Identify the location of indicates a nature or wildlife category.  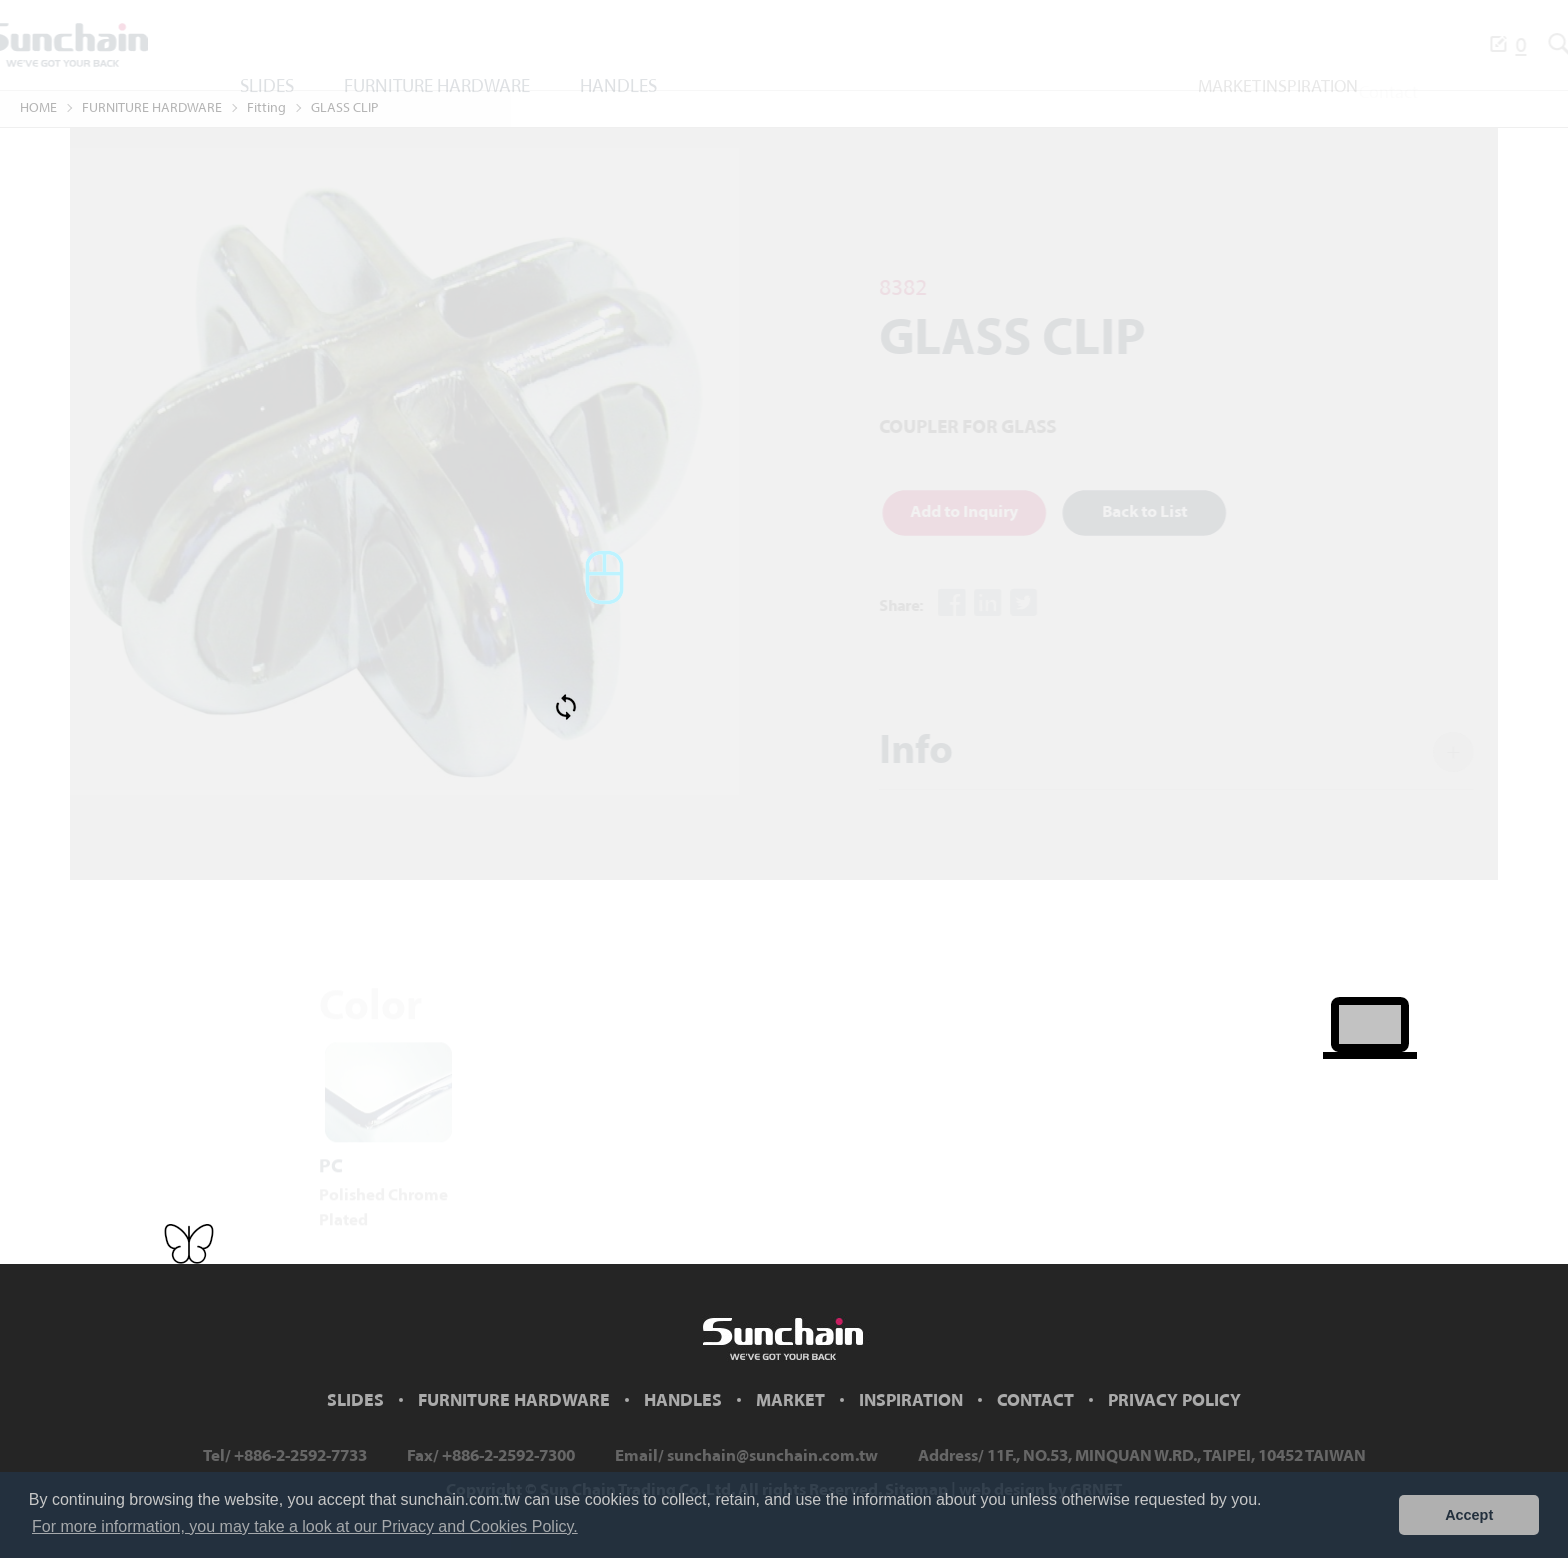
(189, 1243).